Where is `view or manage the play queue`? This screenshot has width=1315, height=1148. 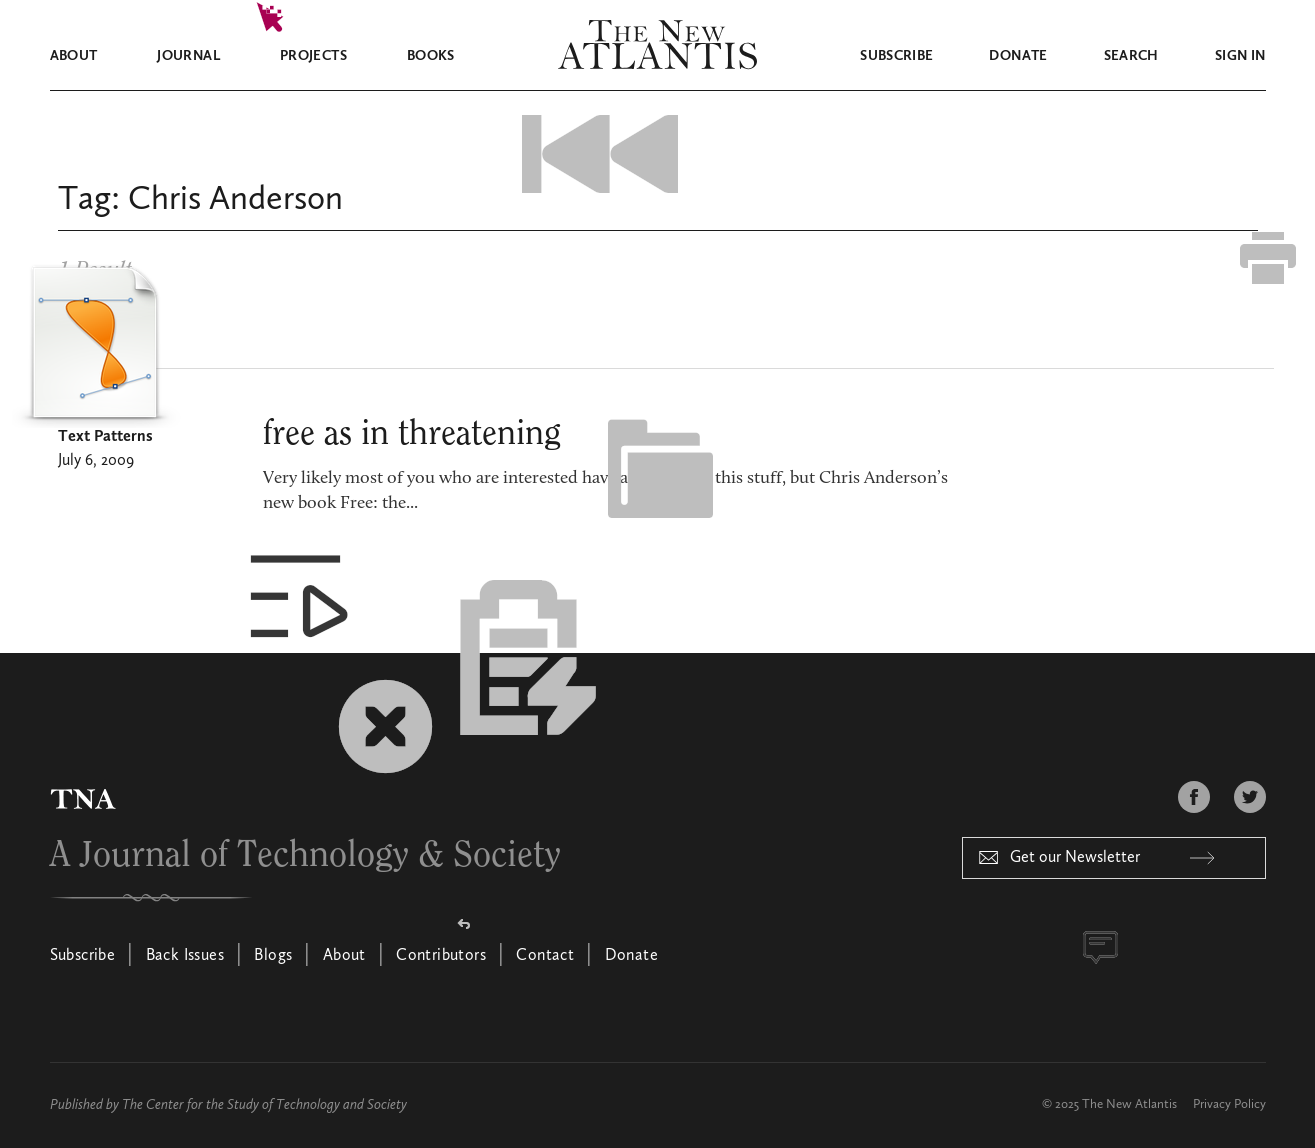
view or manage the play queue is located at coordinates (295, 592).